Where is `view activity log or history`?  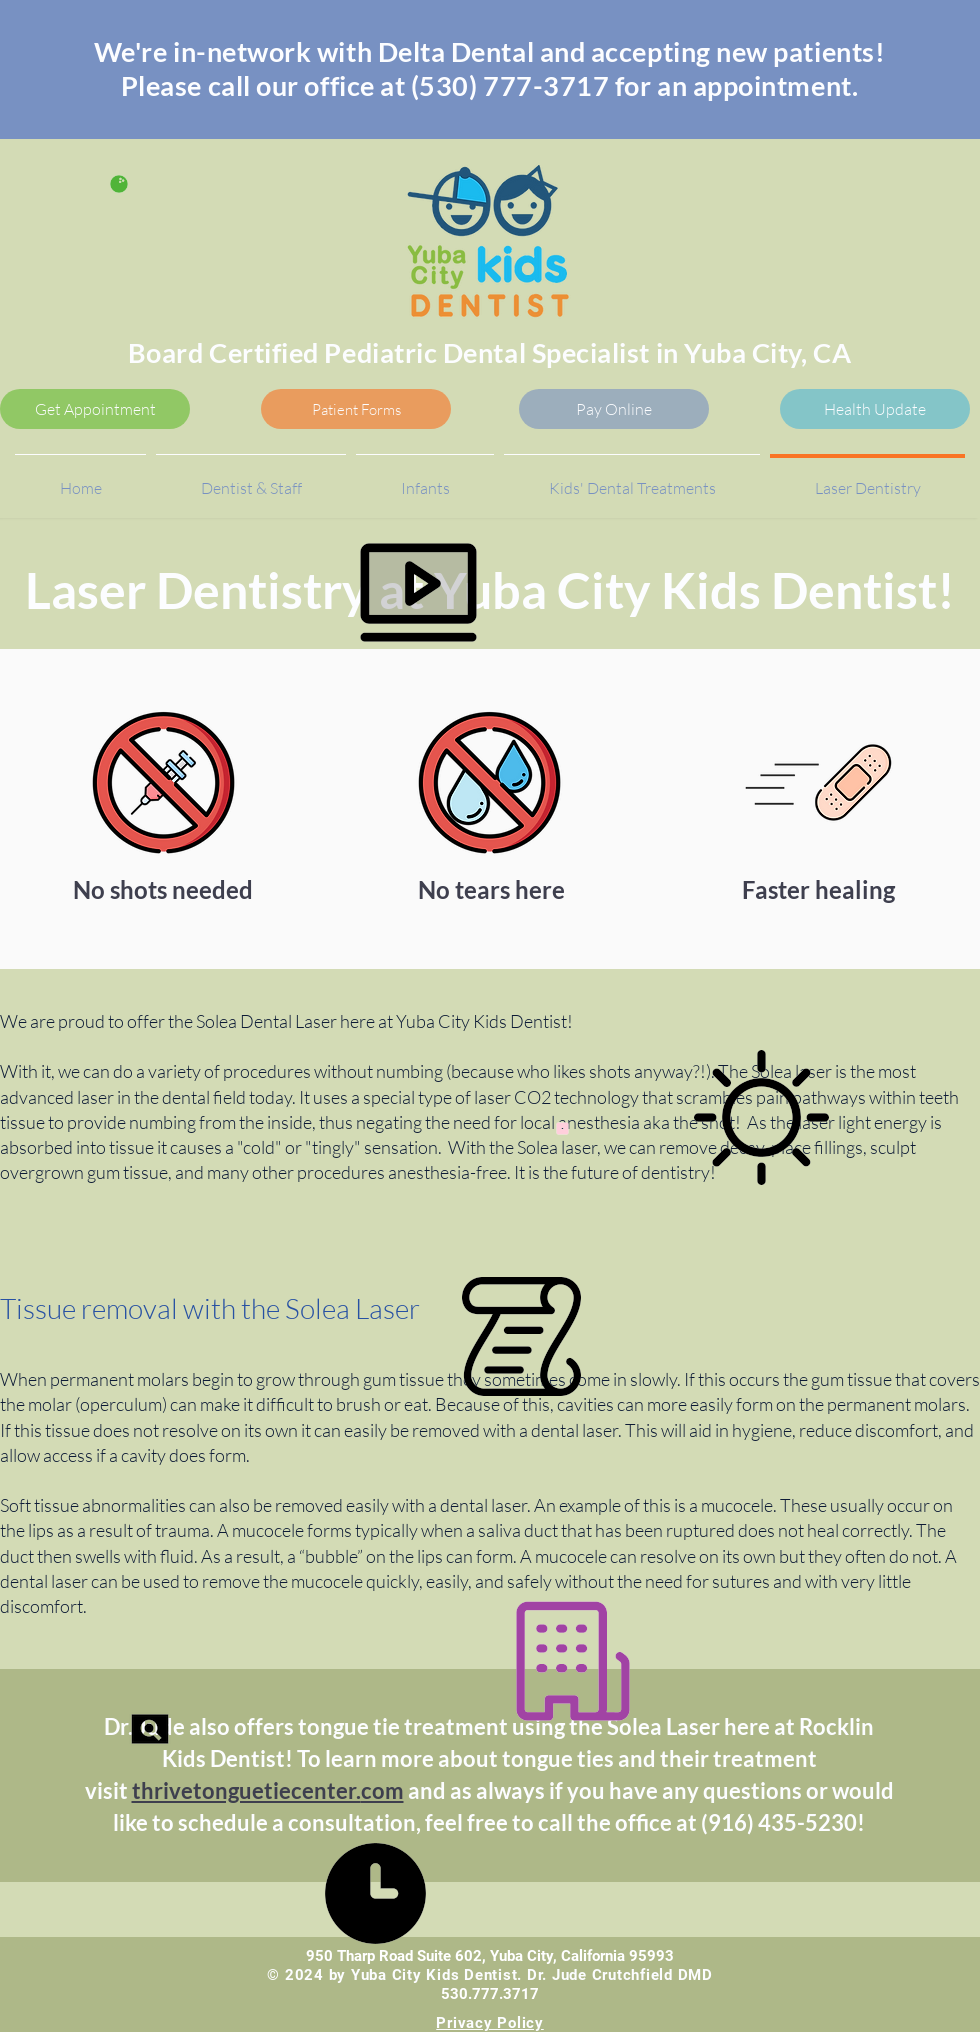
view activity log or history is located at coordinates (521, 1336).